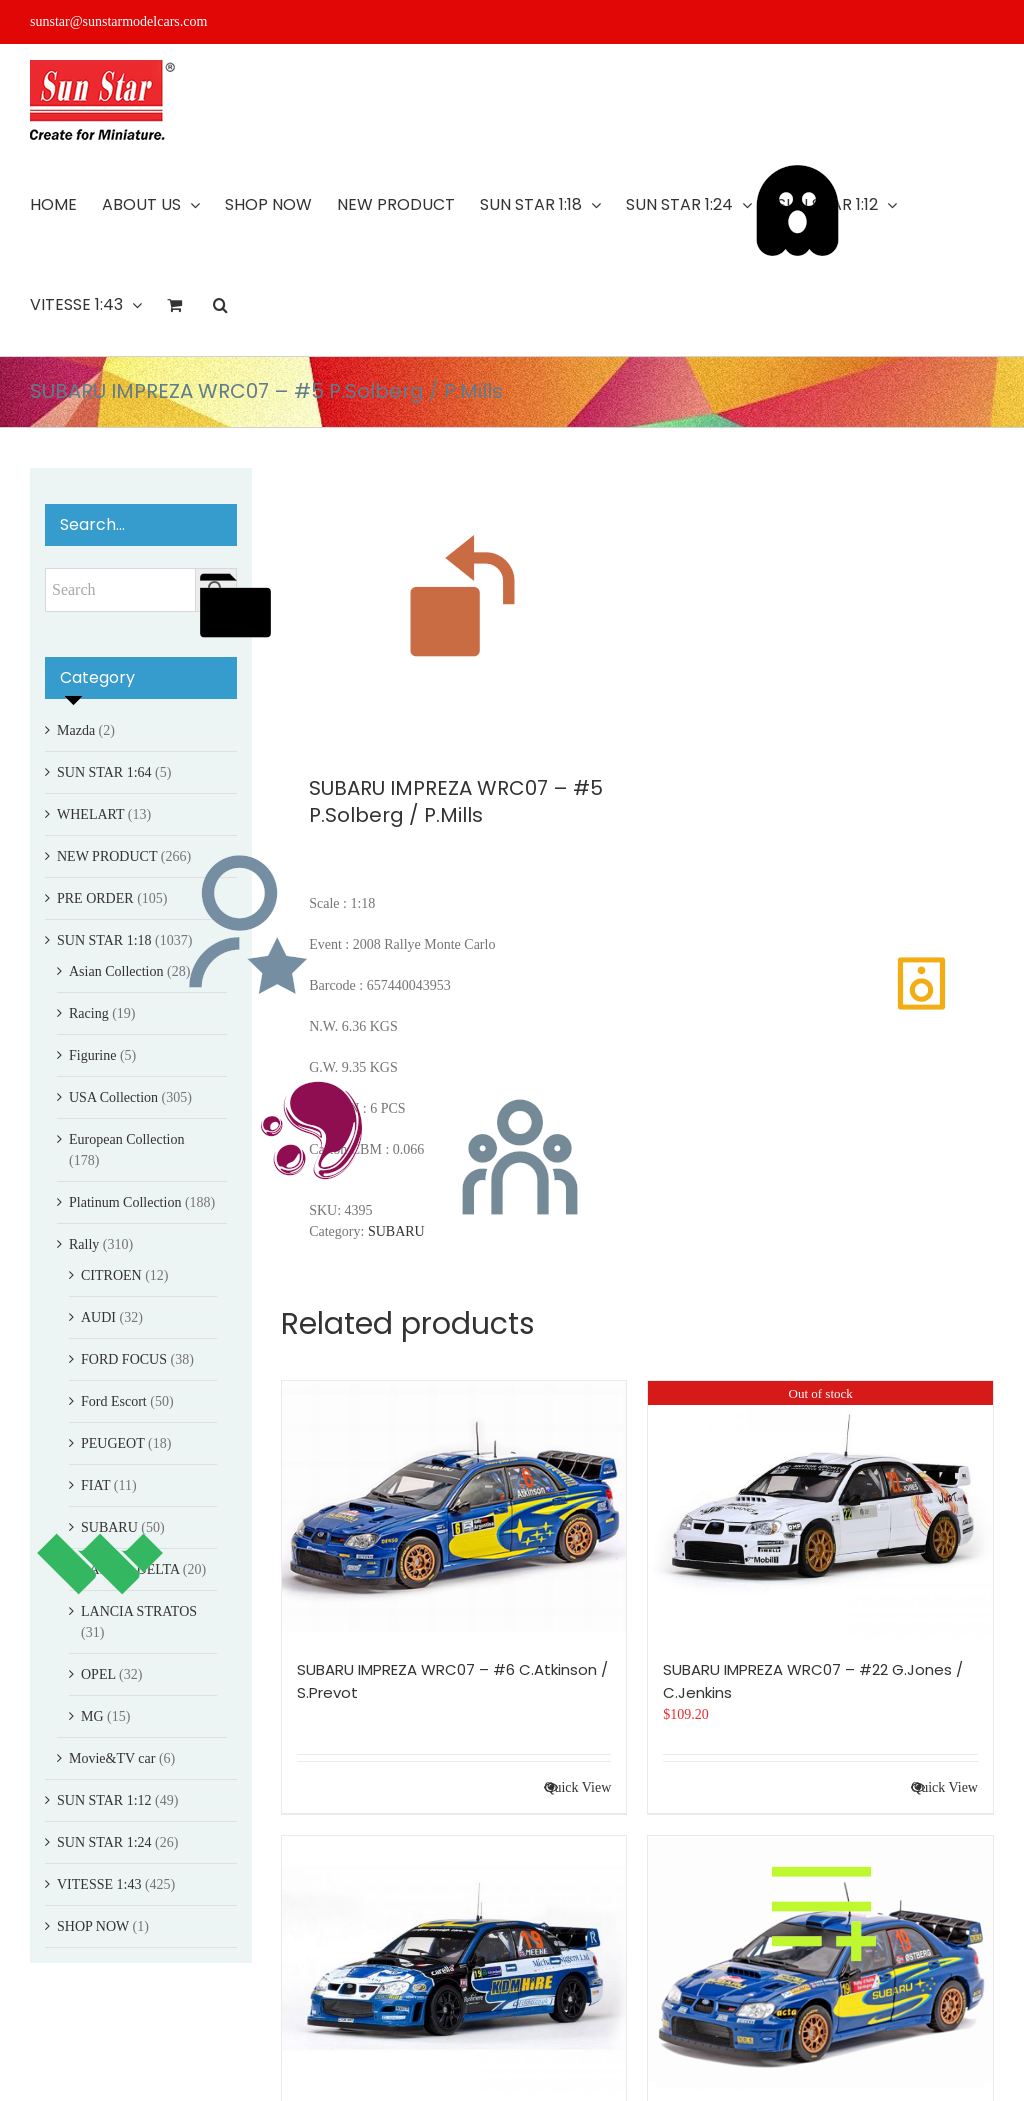 This screenshot has width=1024, height=2101. What do you see at coordinates (73, 700) in the screenshot?
I see `expand a dropdown menu` at bounding box center [73, 700].